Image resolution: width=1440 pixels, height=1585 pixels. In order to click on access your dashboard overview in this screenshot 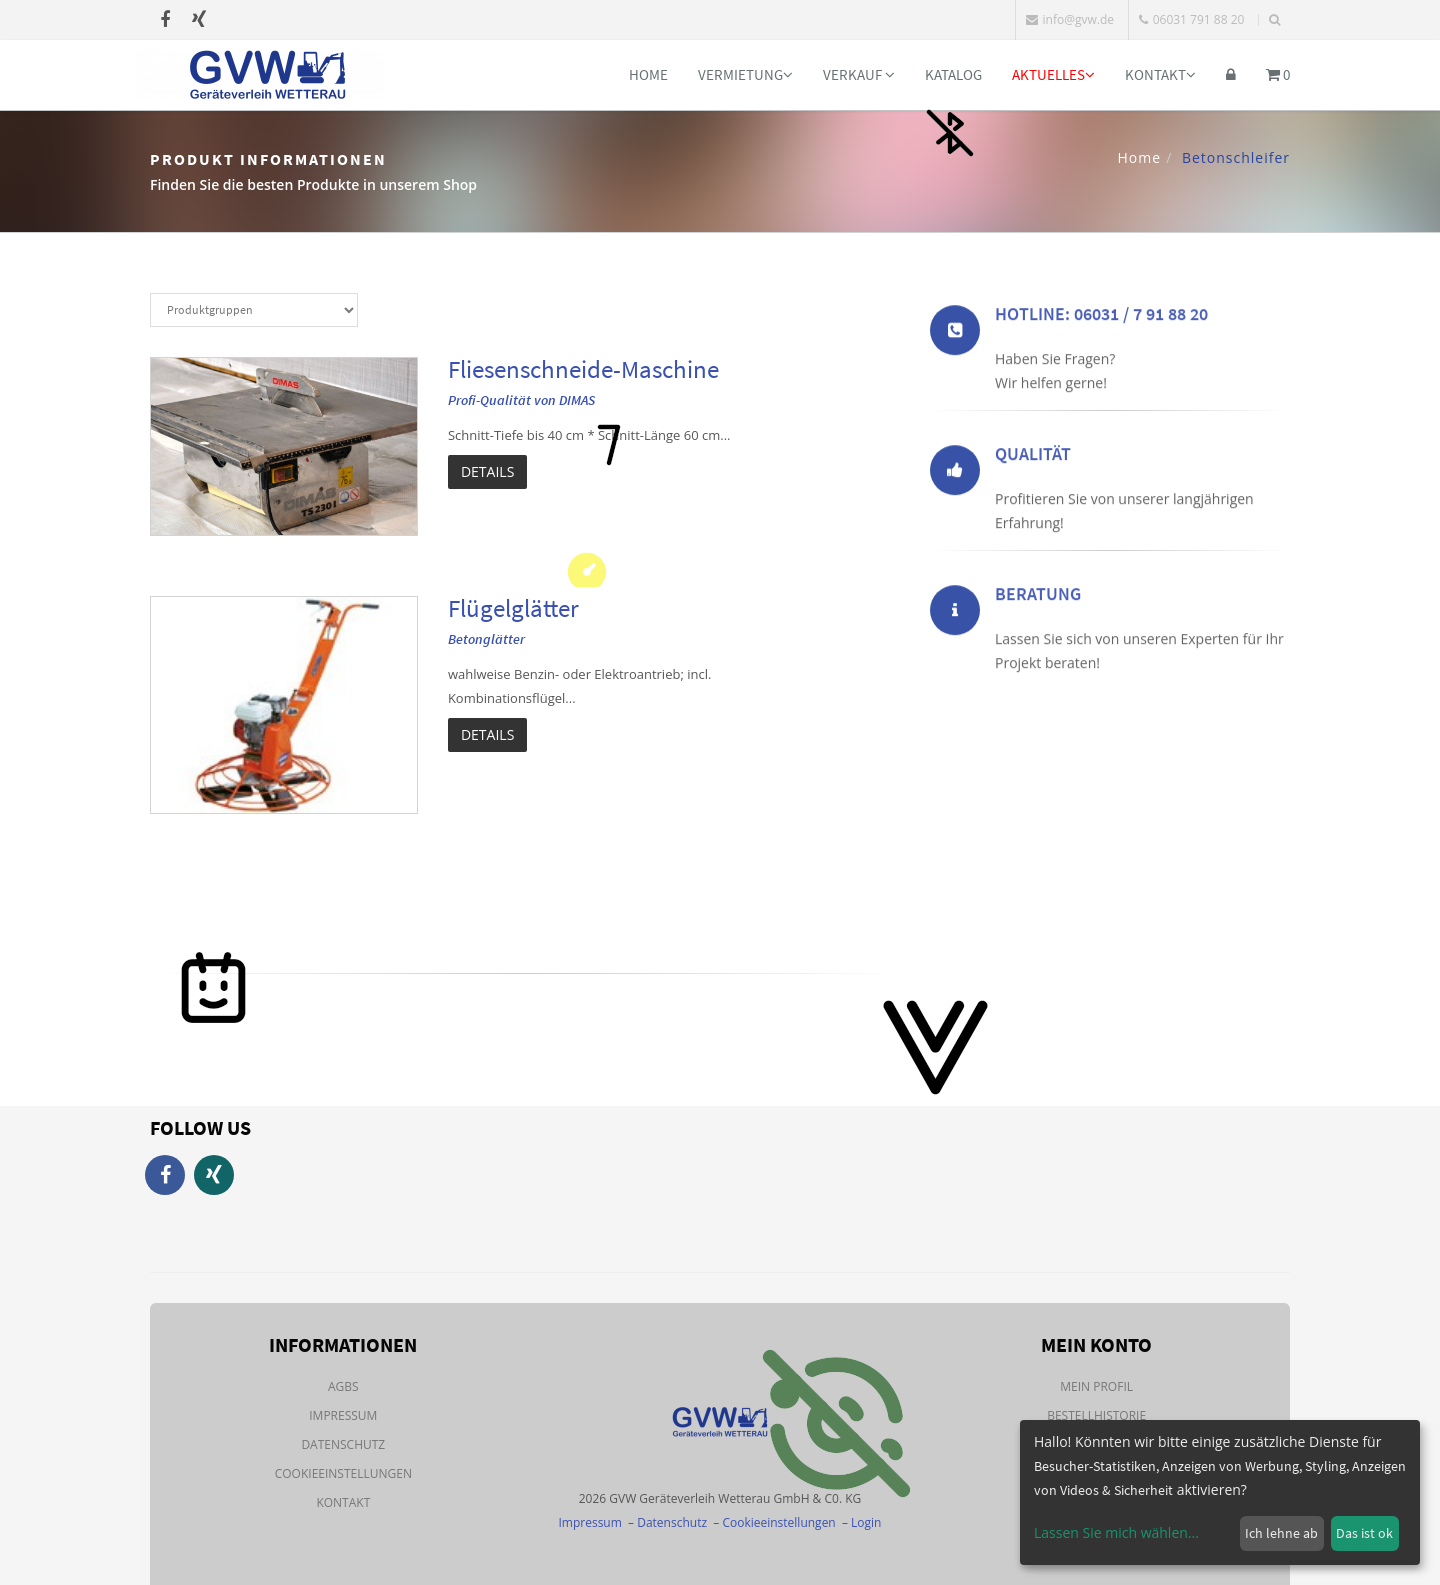, I will do `click(587, 570)`.